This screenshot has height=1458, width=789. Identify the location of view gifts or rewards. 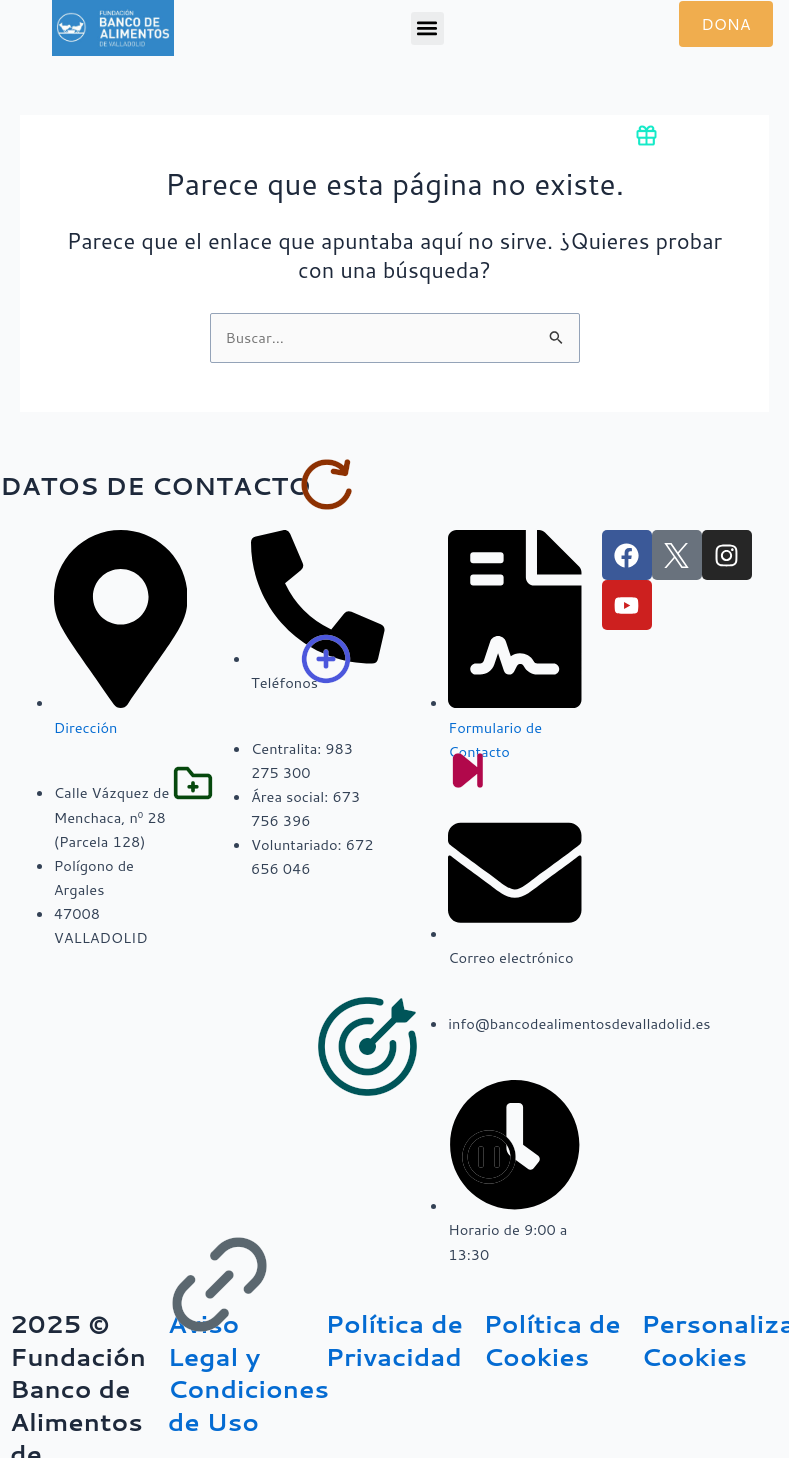
(646, 135).